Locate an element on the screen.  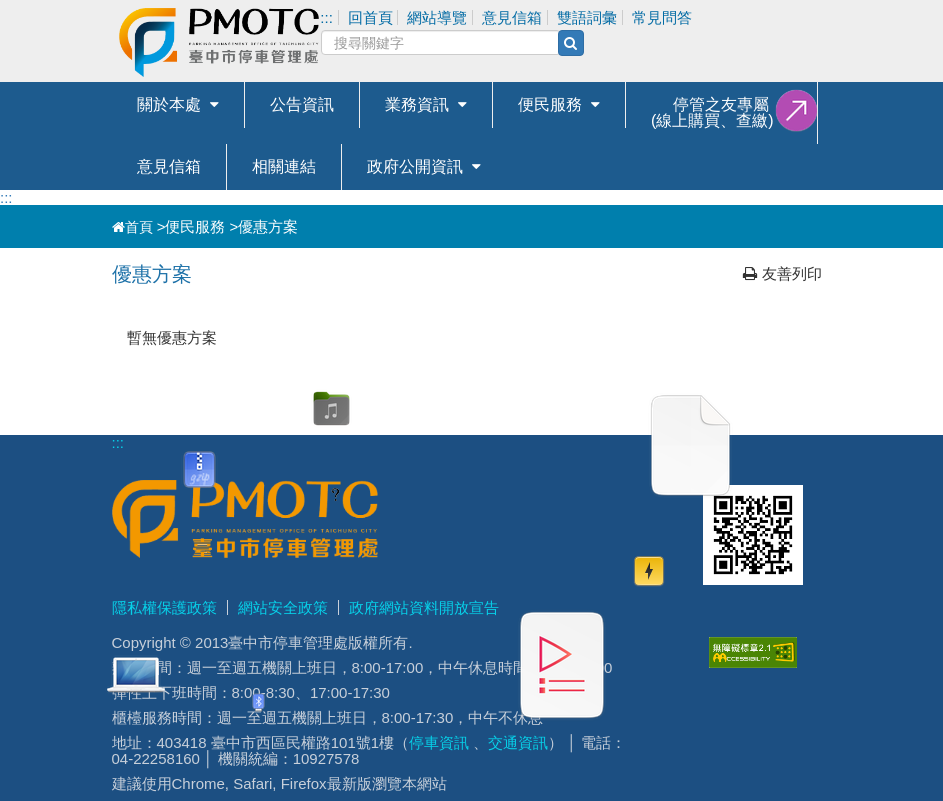
indicates a connected macbook device is located at coordinates (136, 672).